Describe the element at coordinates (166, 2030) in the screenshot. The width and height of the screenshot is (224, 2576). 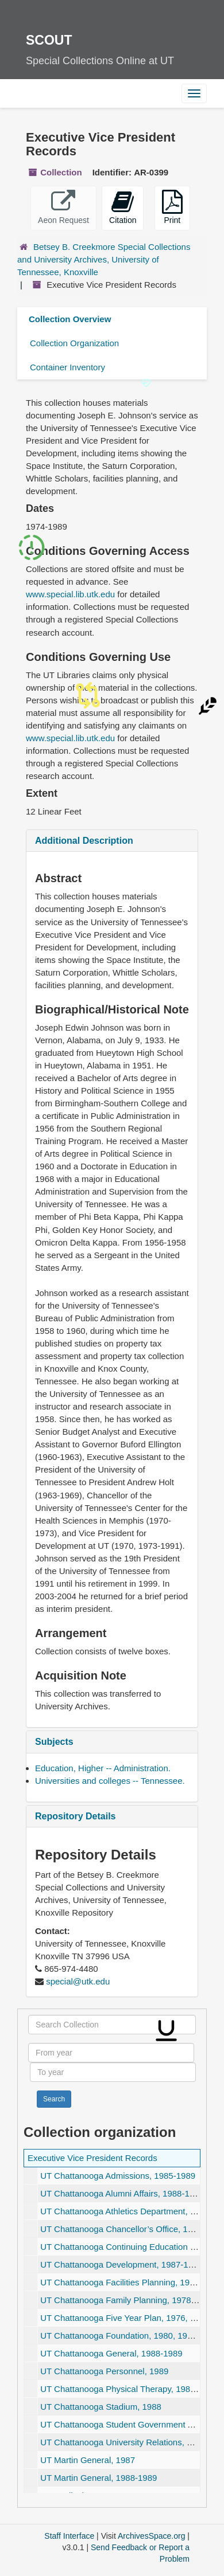
I see `apply underline formatting to selected text` at that location.